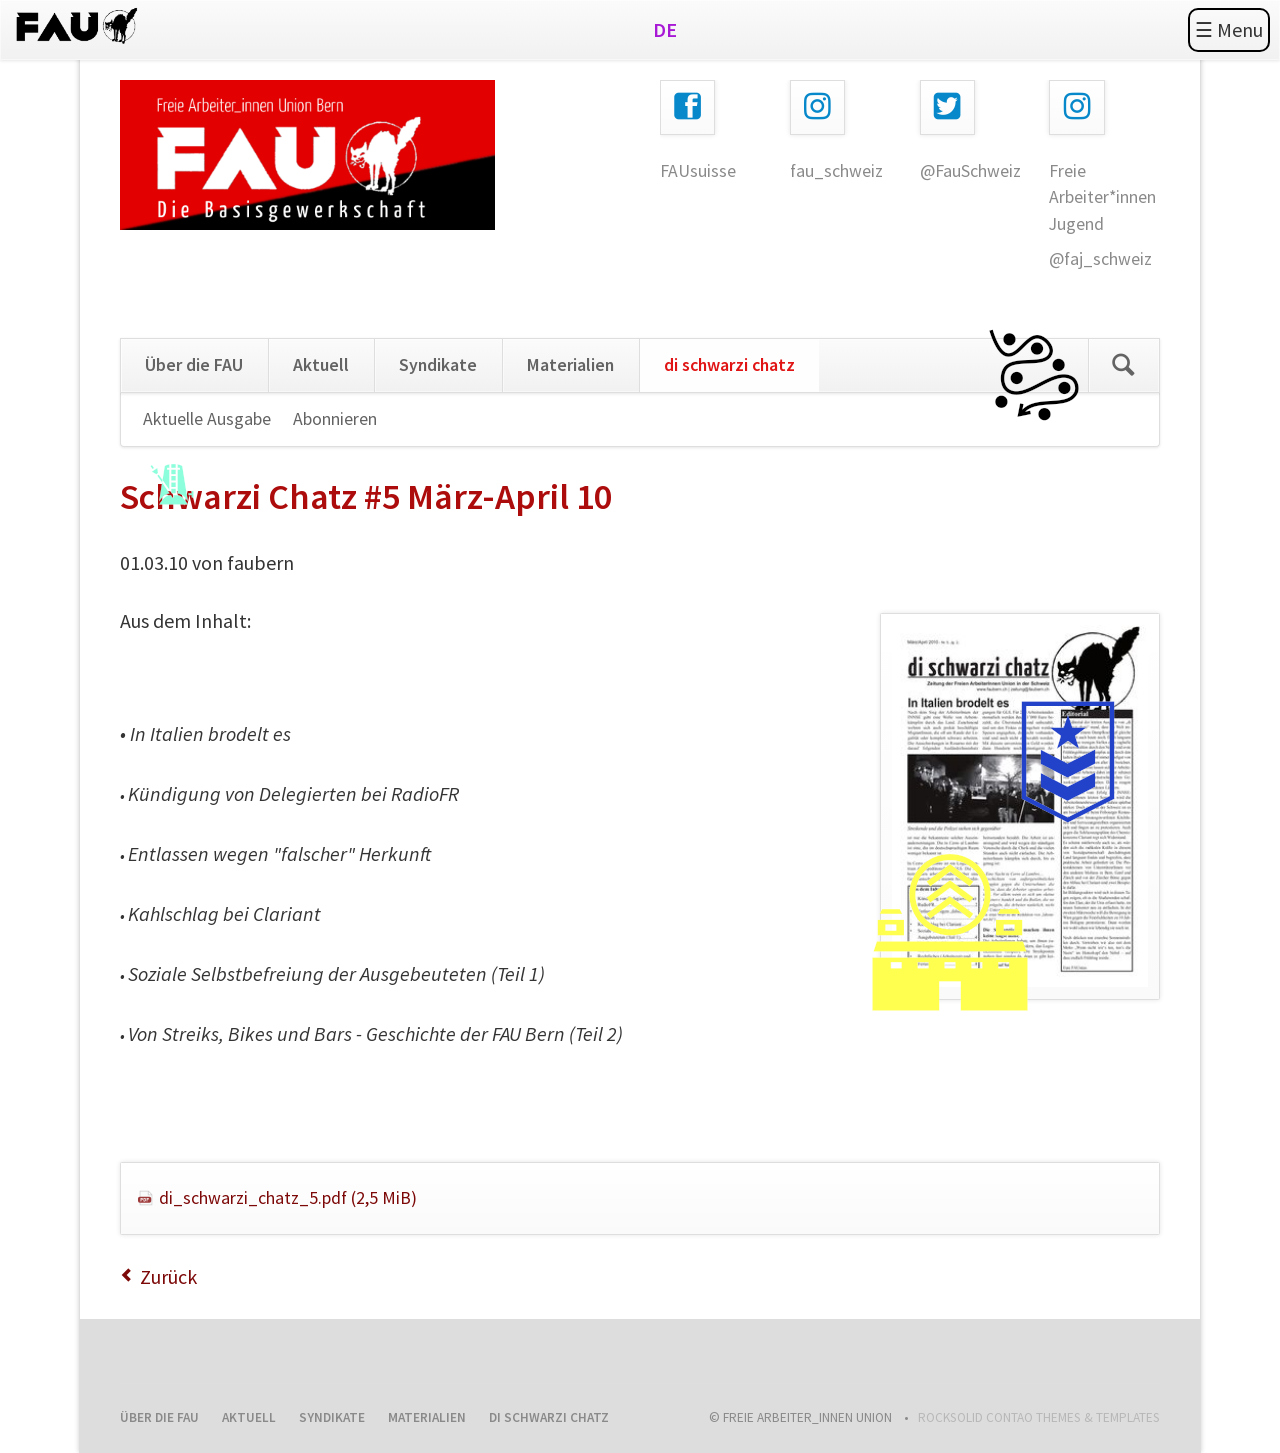 The height and width of the screenshot is (1453, 1280). I want to click on set tempo or timing for music playback, so click(173, 481).